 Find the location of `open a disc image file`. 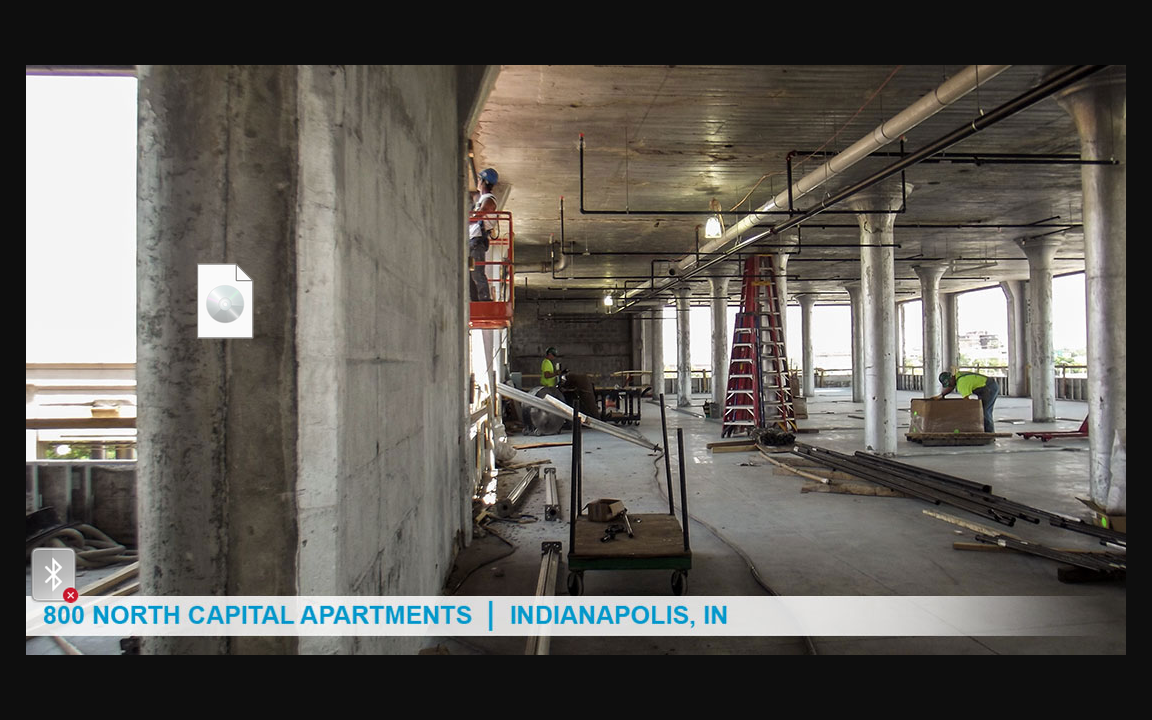

open a disc image file is located at coordinates (225, 301).